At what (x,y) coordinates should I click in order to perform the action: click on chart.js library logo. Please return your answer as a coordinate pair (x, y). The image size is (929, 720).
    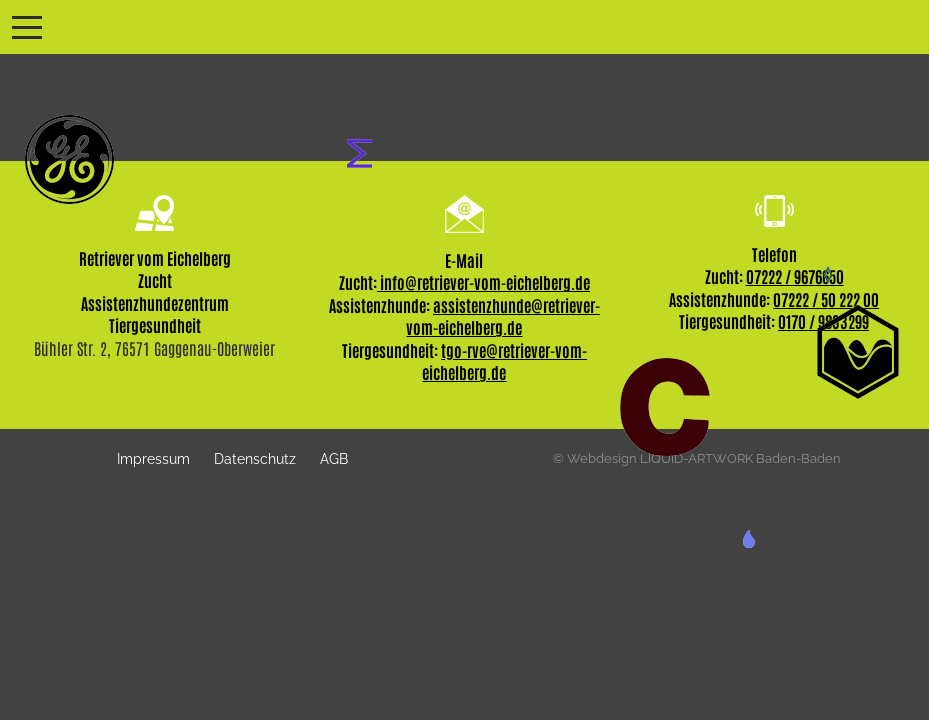
    Looking at the image, I should click on (858, 352).